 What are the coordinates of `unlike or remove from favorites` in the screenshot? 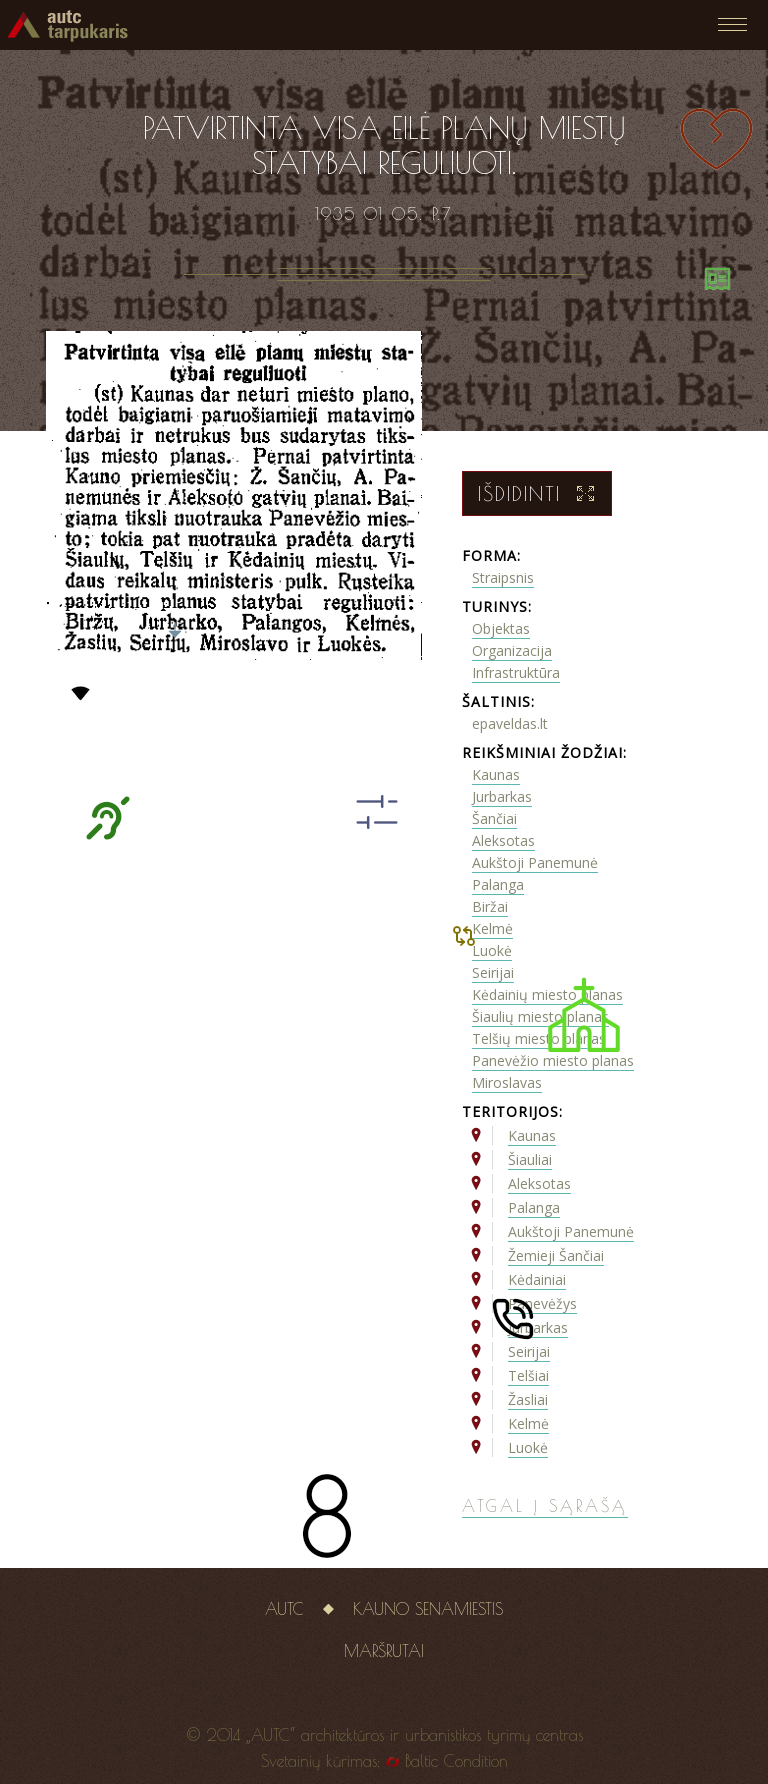 It's located at (716, 136).